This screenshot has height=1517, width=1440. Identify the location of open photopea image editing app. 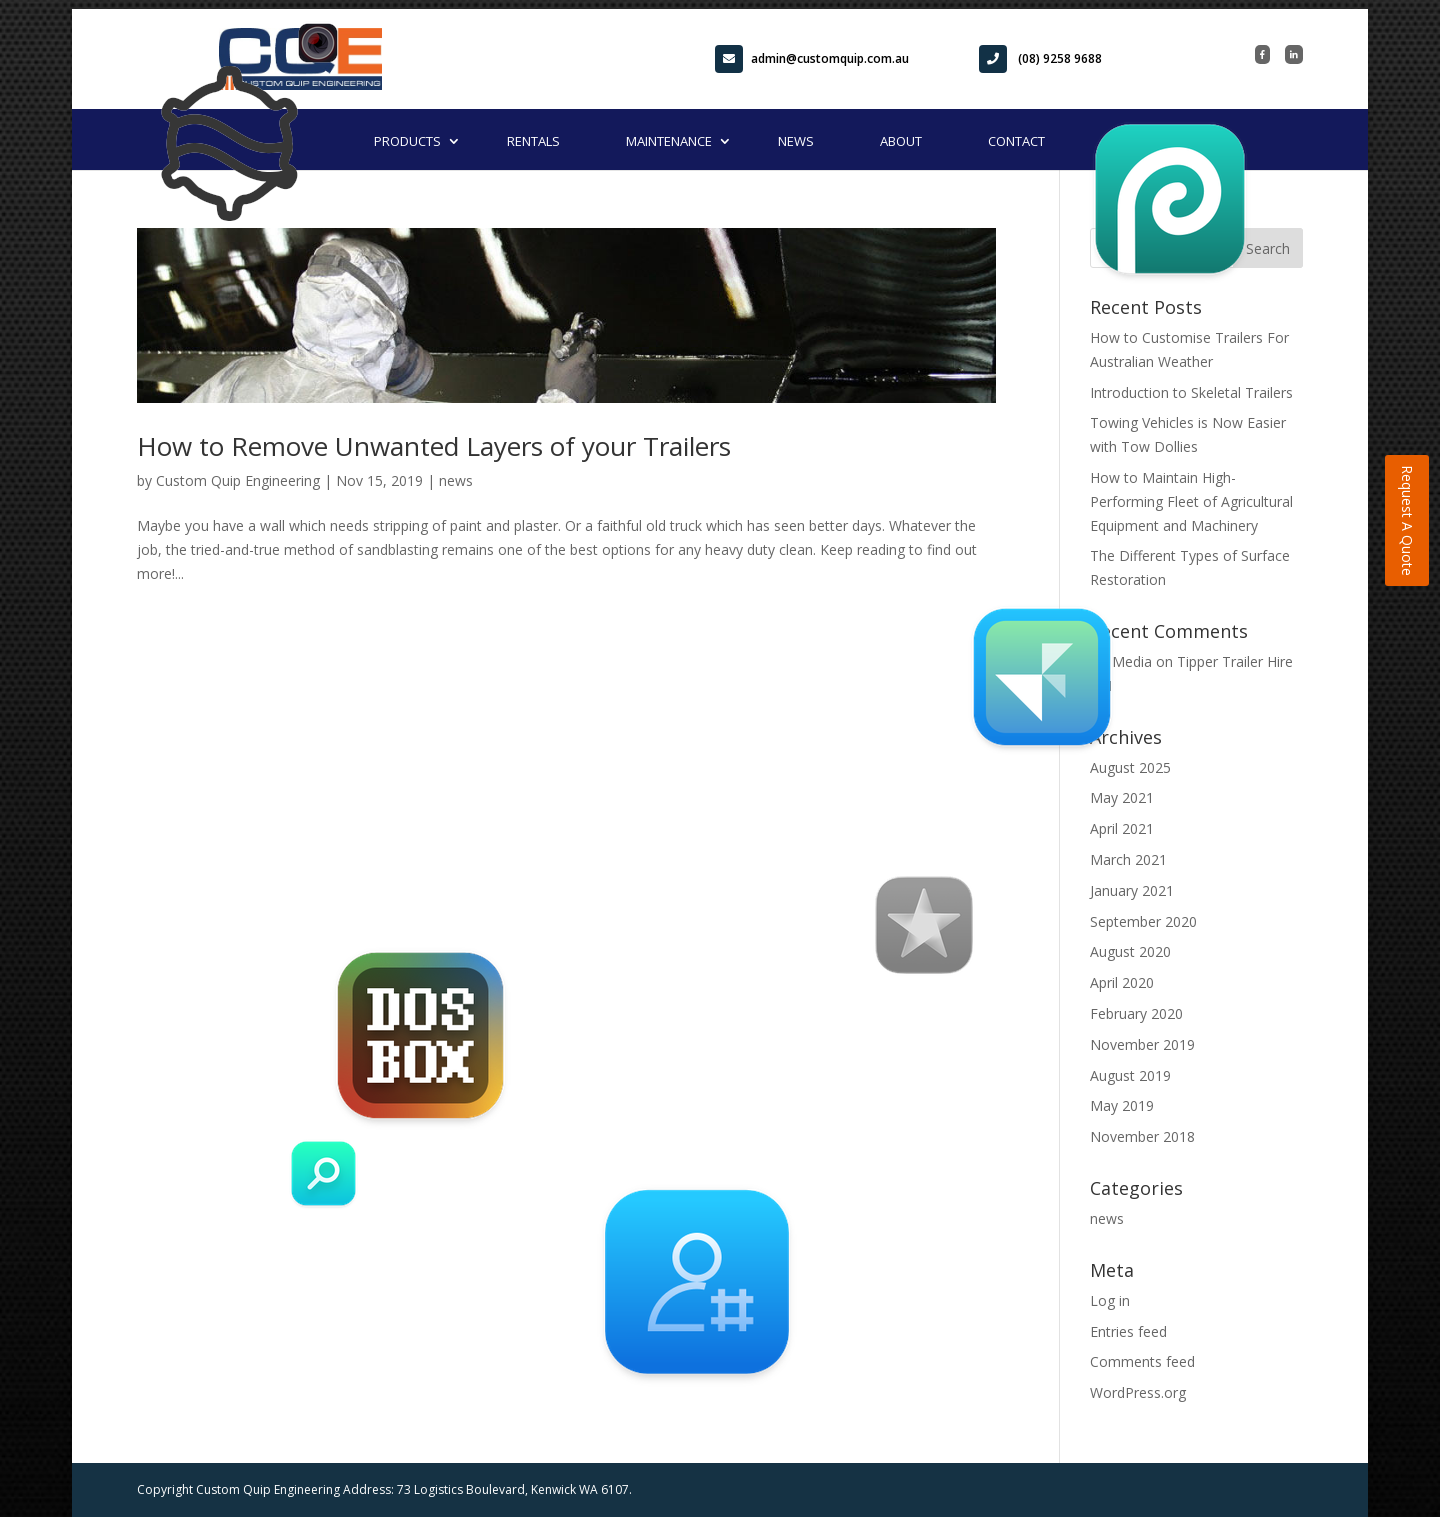
(1170, 199).